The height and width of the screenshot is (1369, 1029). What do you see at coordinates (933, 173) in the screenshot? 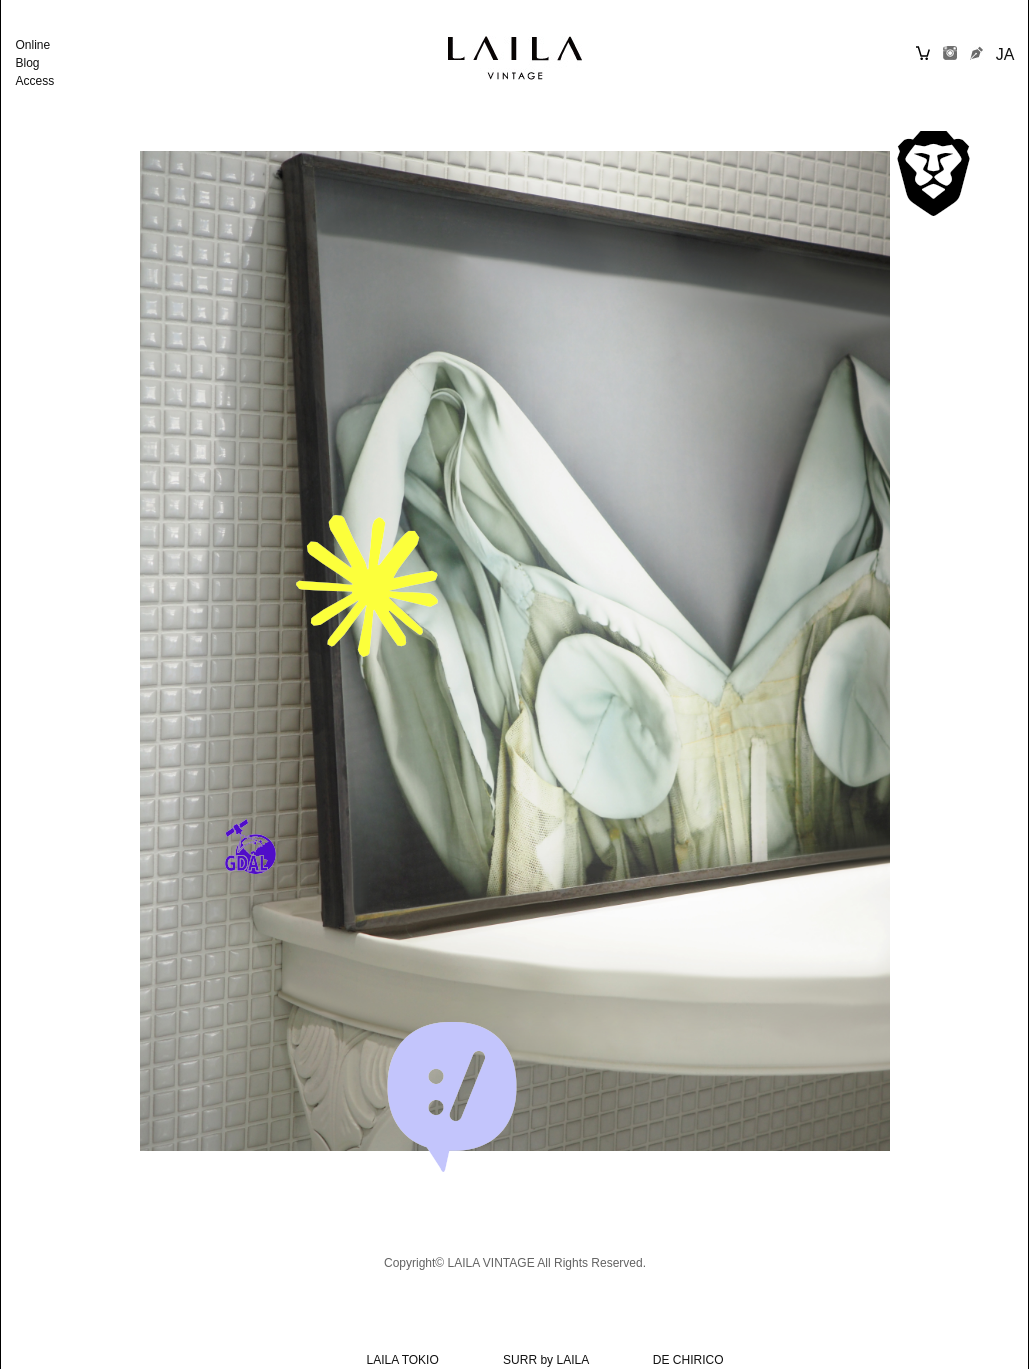
I see `open brave browser` at bounding box center [933, 173].